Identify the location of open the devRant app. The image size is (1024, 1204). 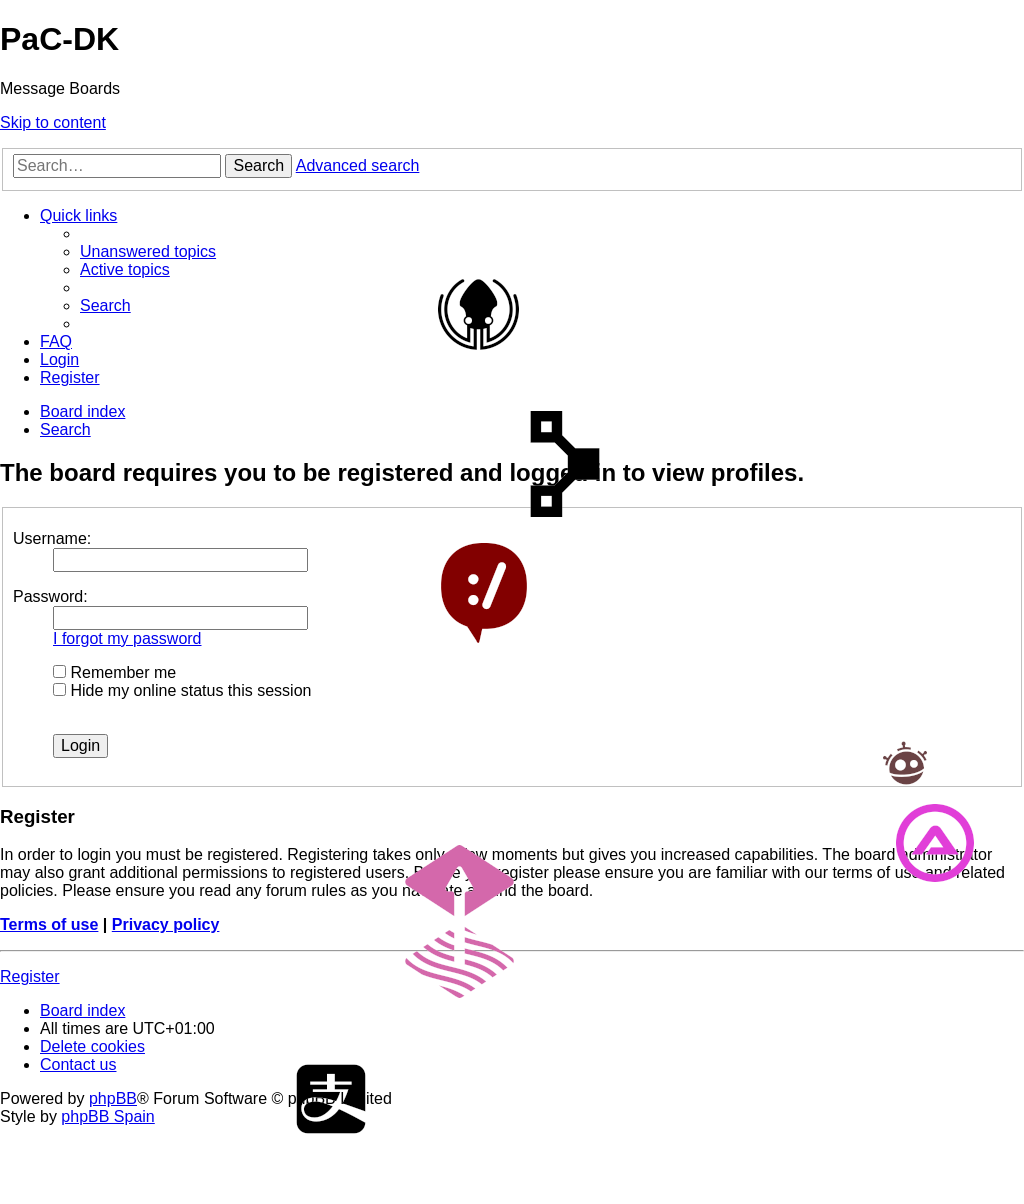
(484, 593).